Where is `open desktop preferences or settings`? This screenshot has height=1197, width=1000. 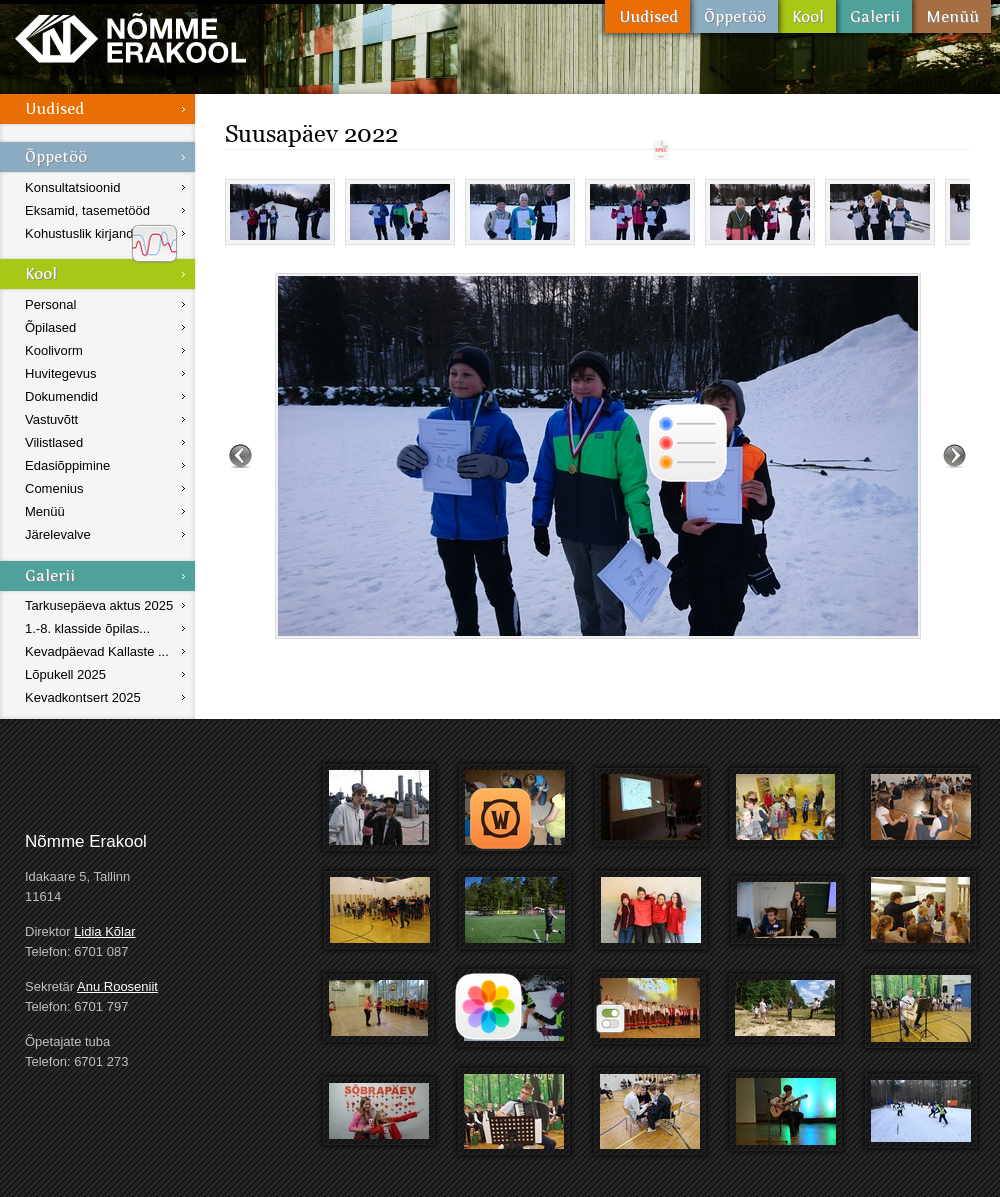 open desktop preferences or settings is located at coordinates (610, 1018).